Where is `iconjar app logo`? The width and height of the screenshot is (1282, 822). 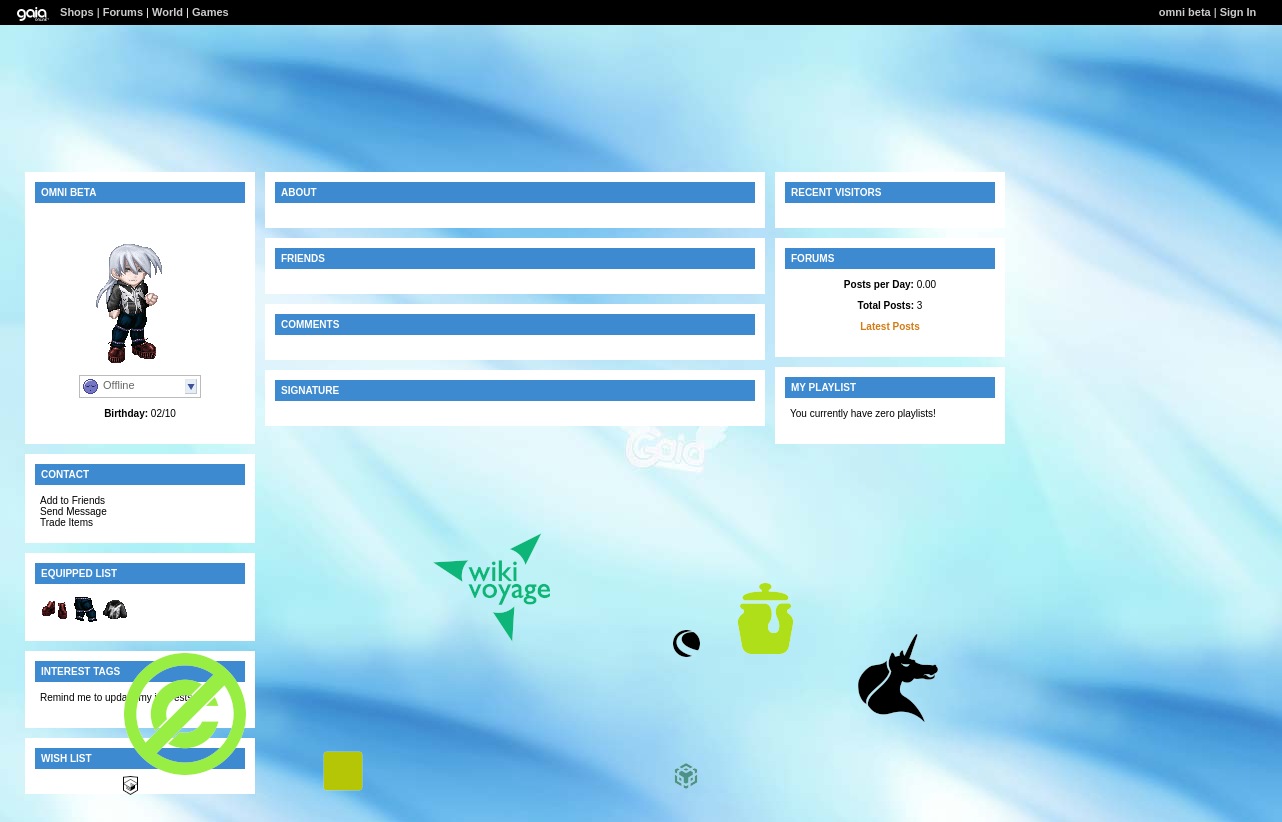 iconjar app logo is located at coordinates (765, 618).